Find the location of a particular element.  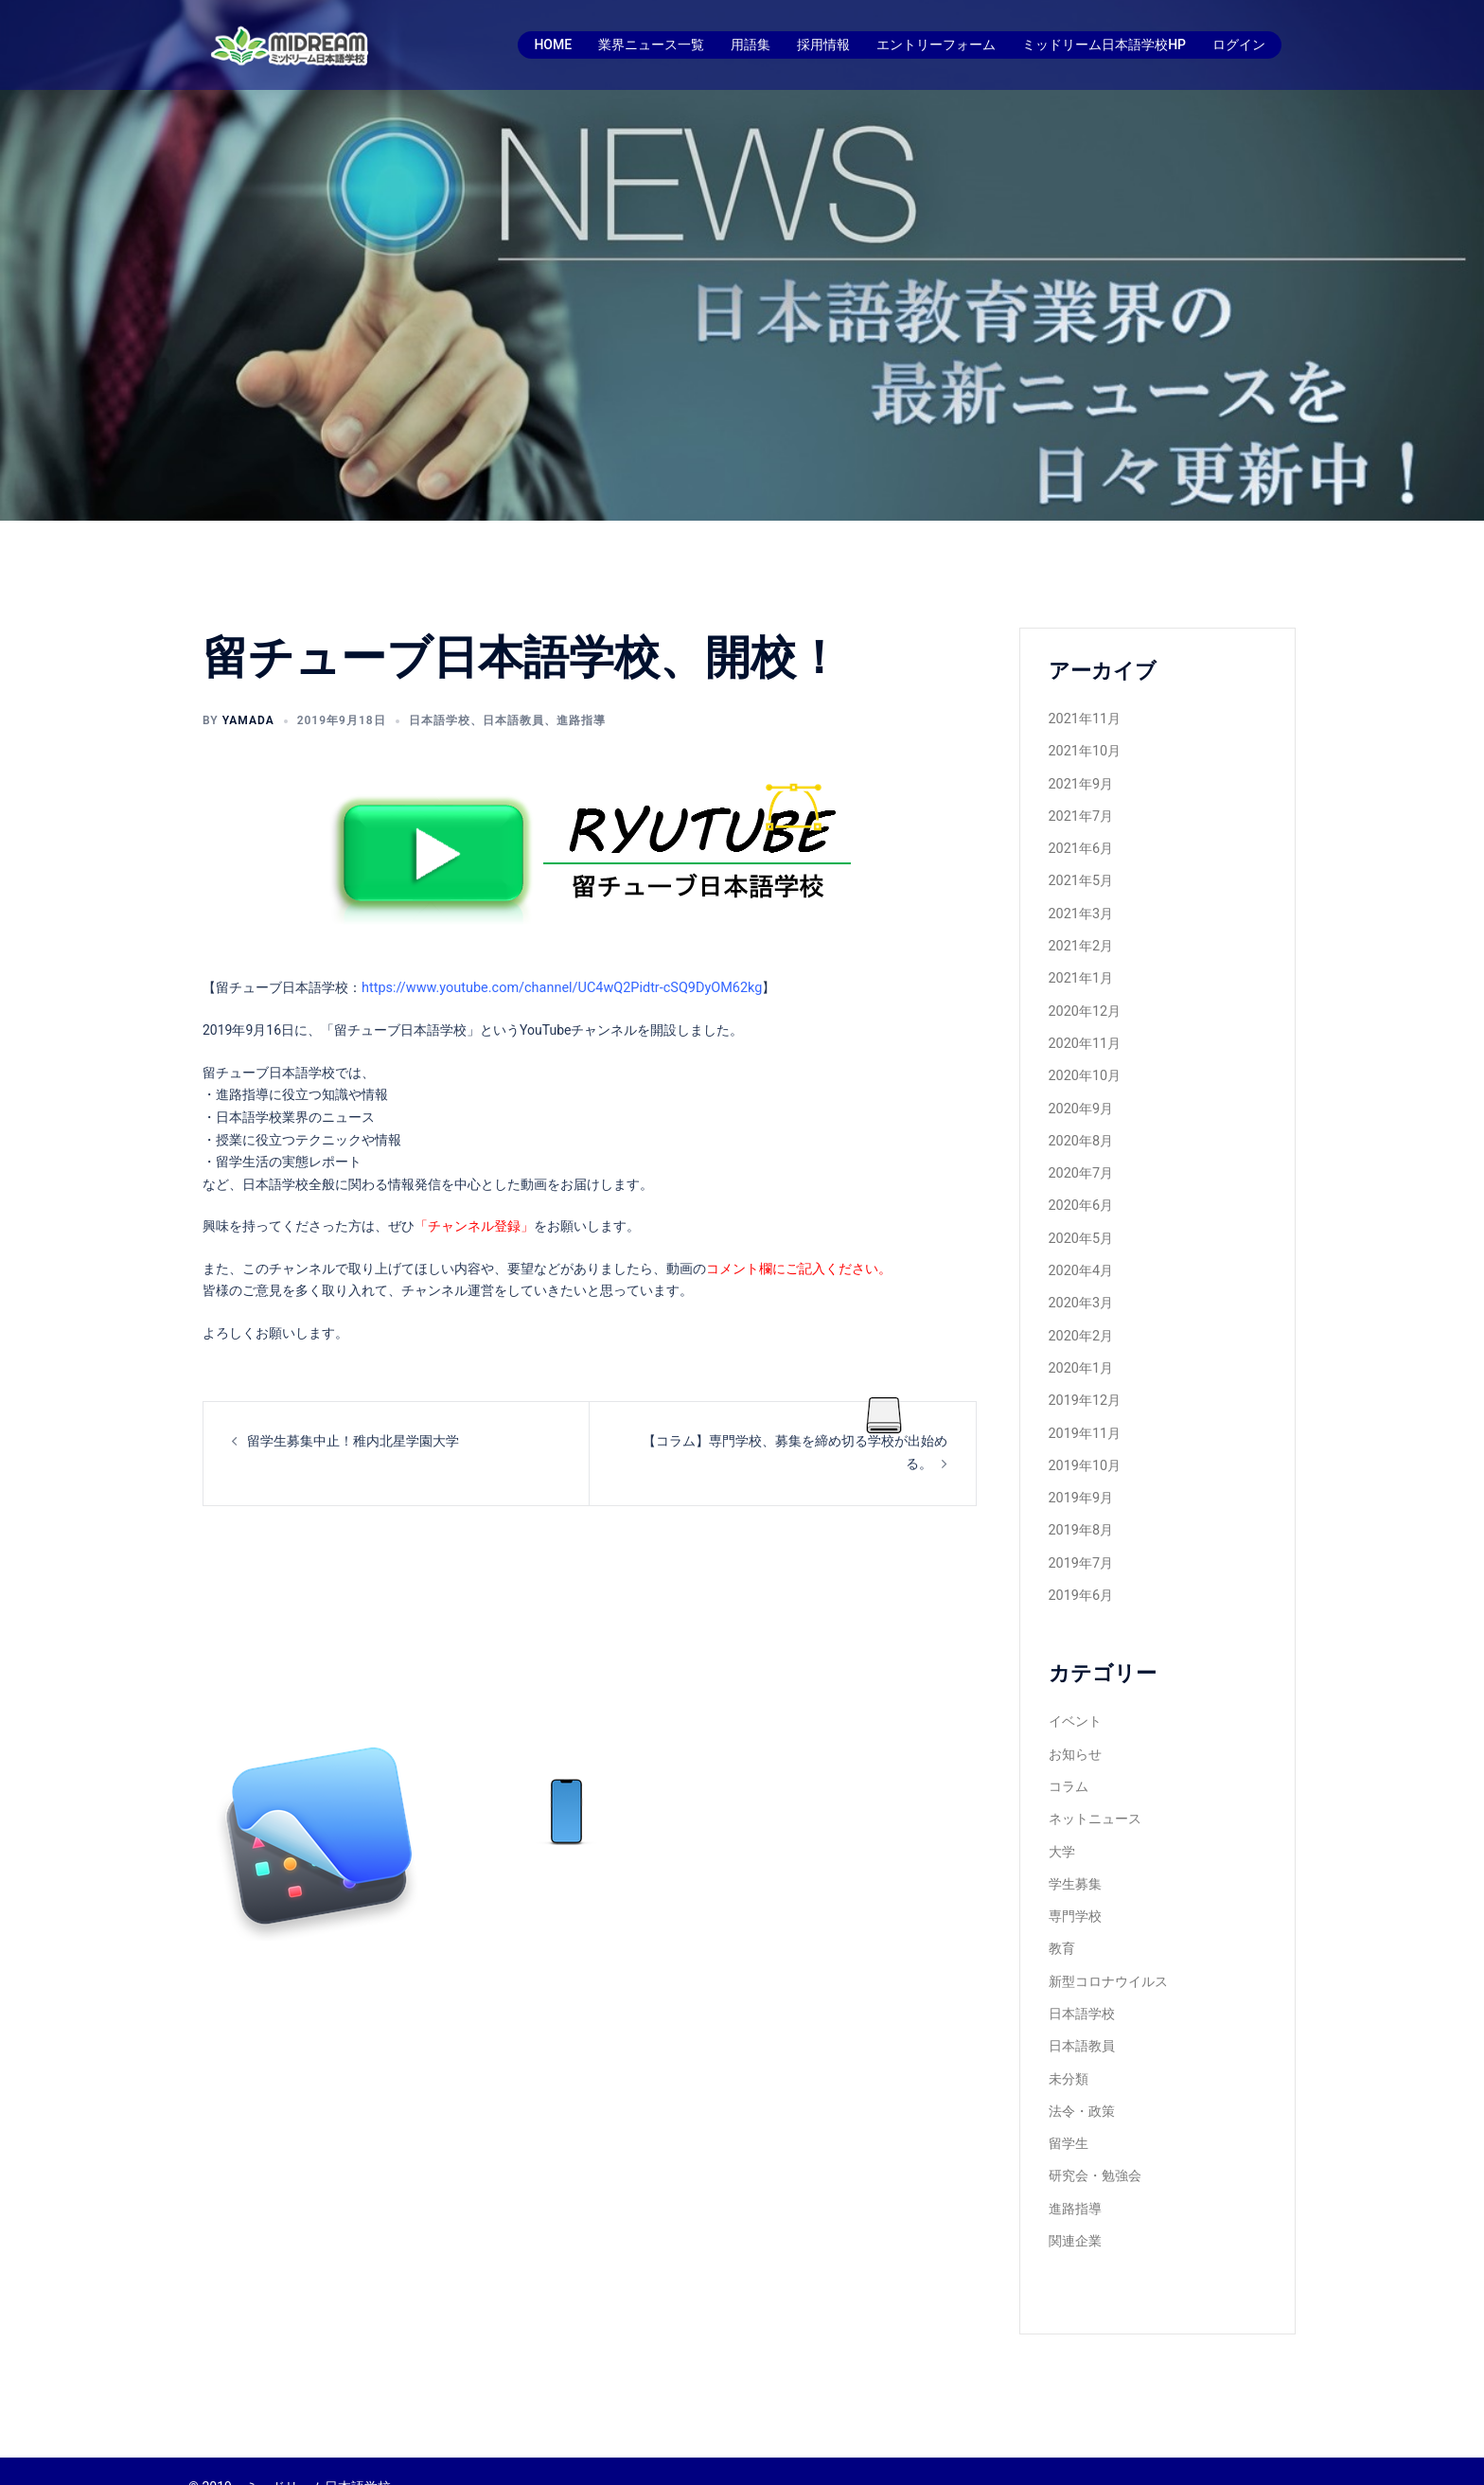

access screen capture or screenshot tool is located at coordinates (317, 1839).